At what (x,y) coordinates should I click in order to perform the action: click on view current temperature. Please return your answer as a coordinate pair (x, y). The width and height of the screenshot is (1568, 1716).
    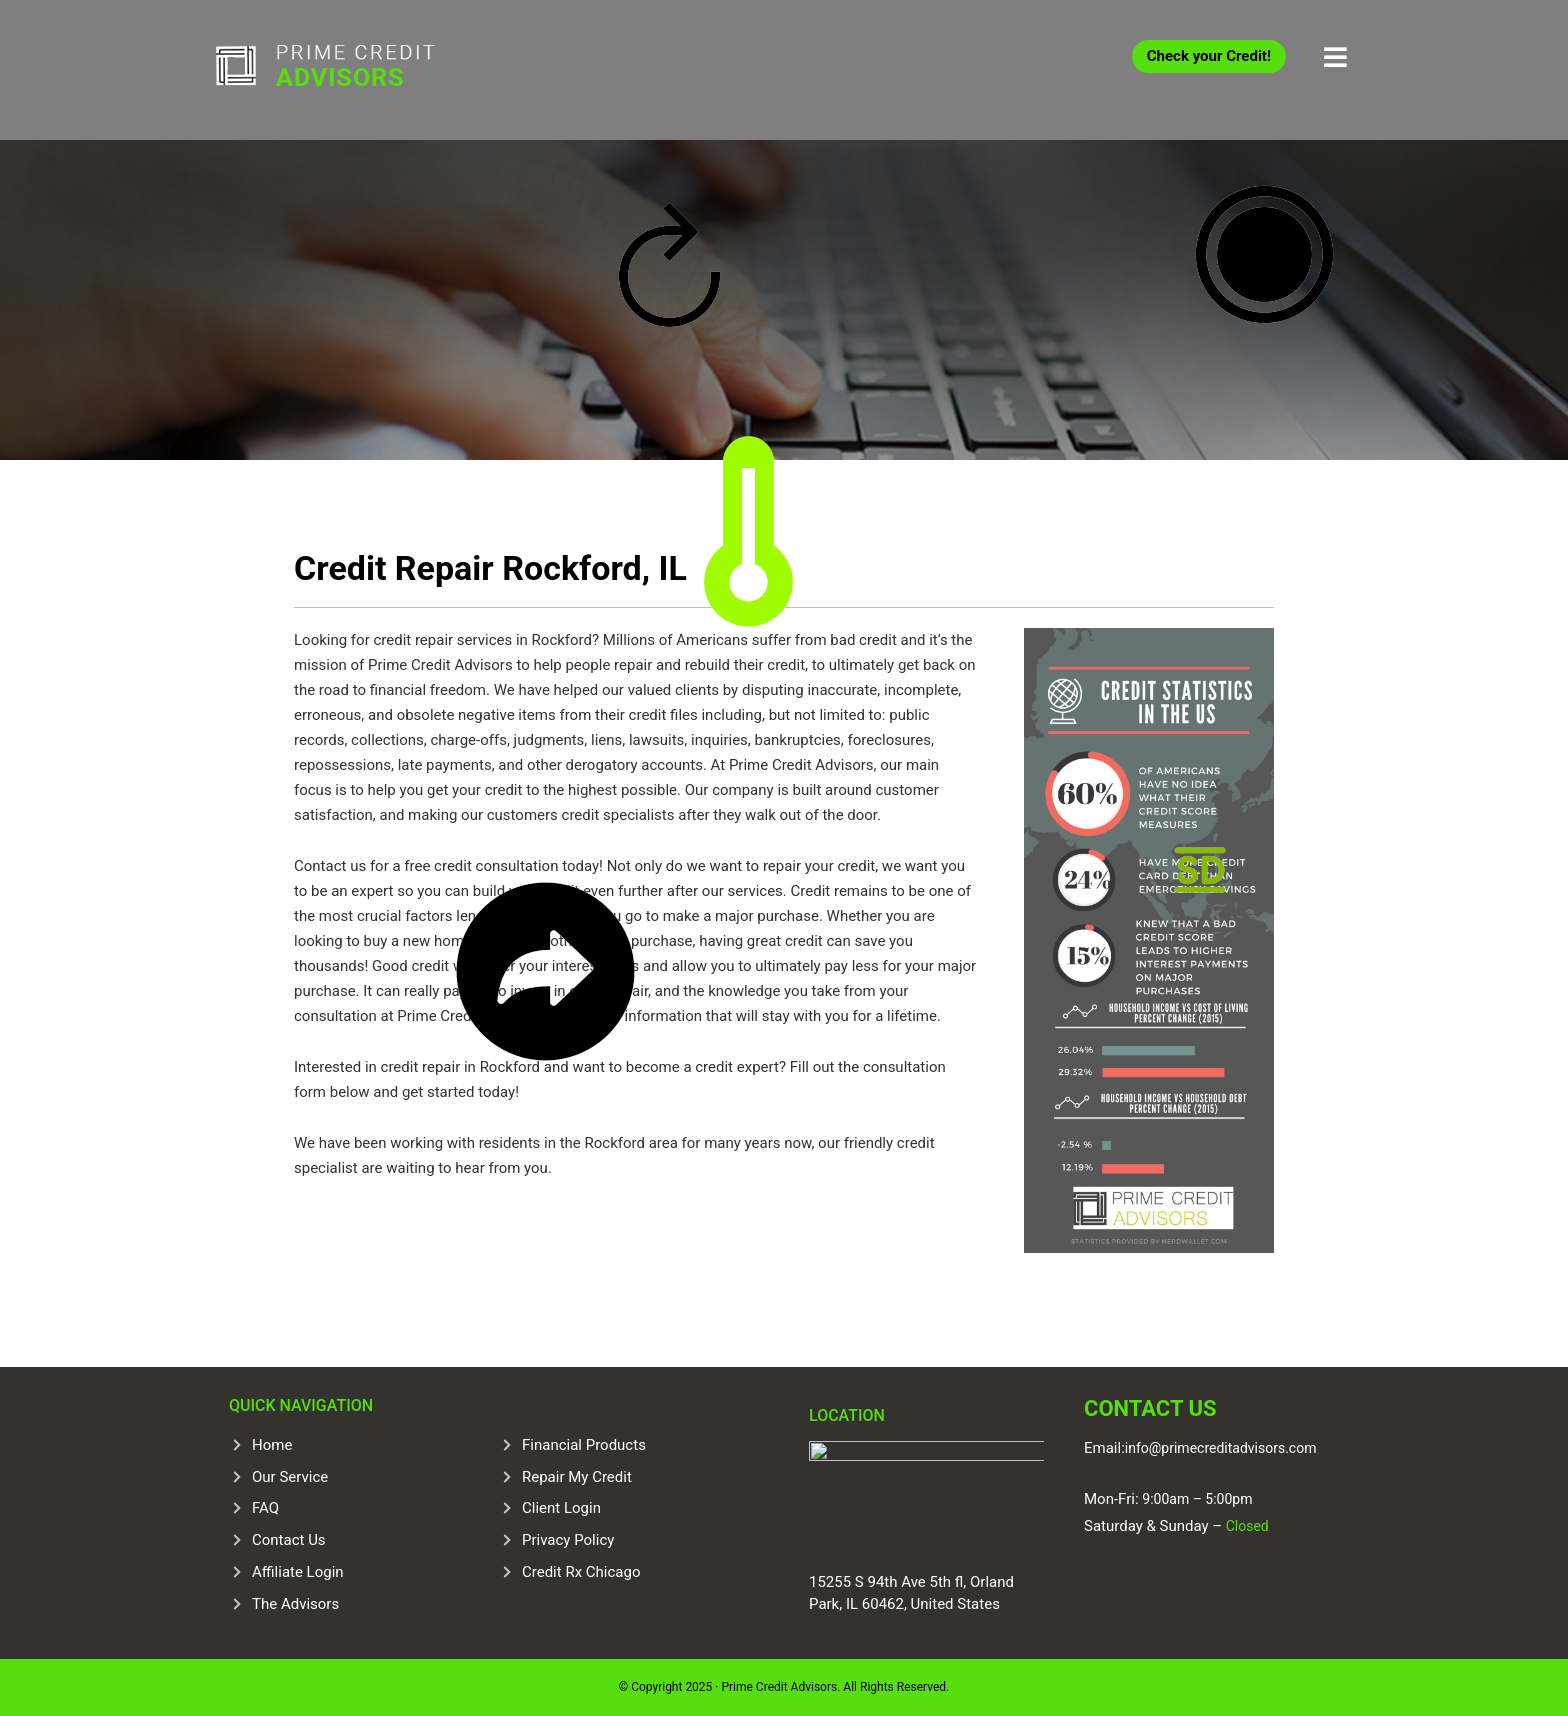
    Looking at the image, I should click on (748, 531).